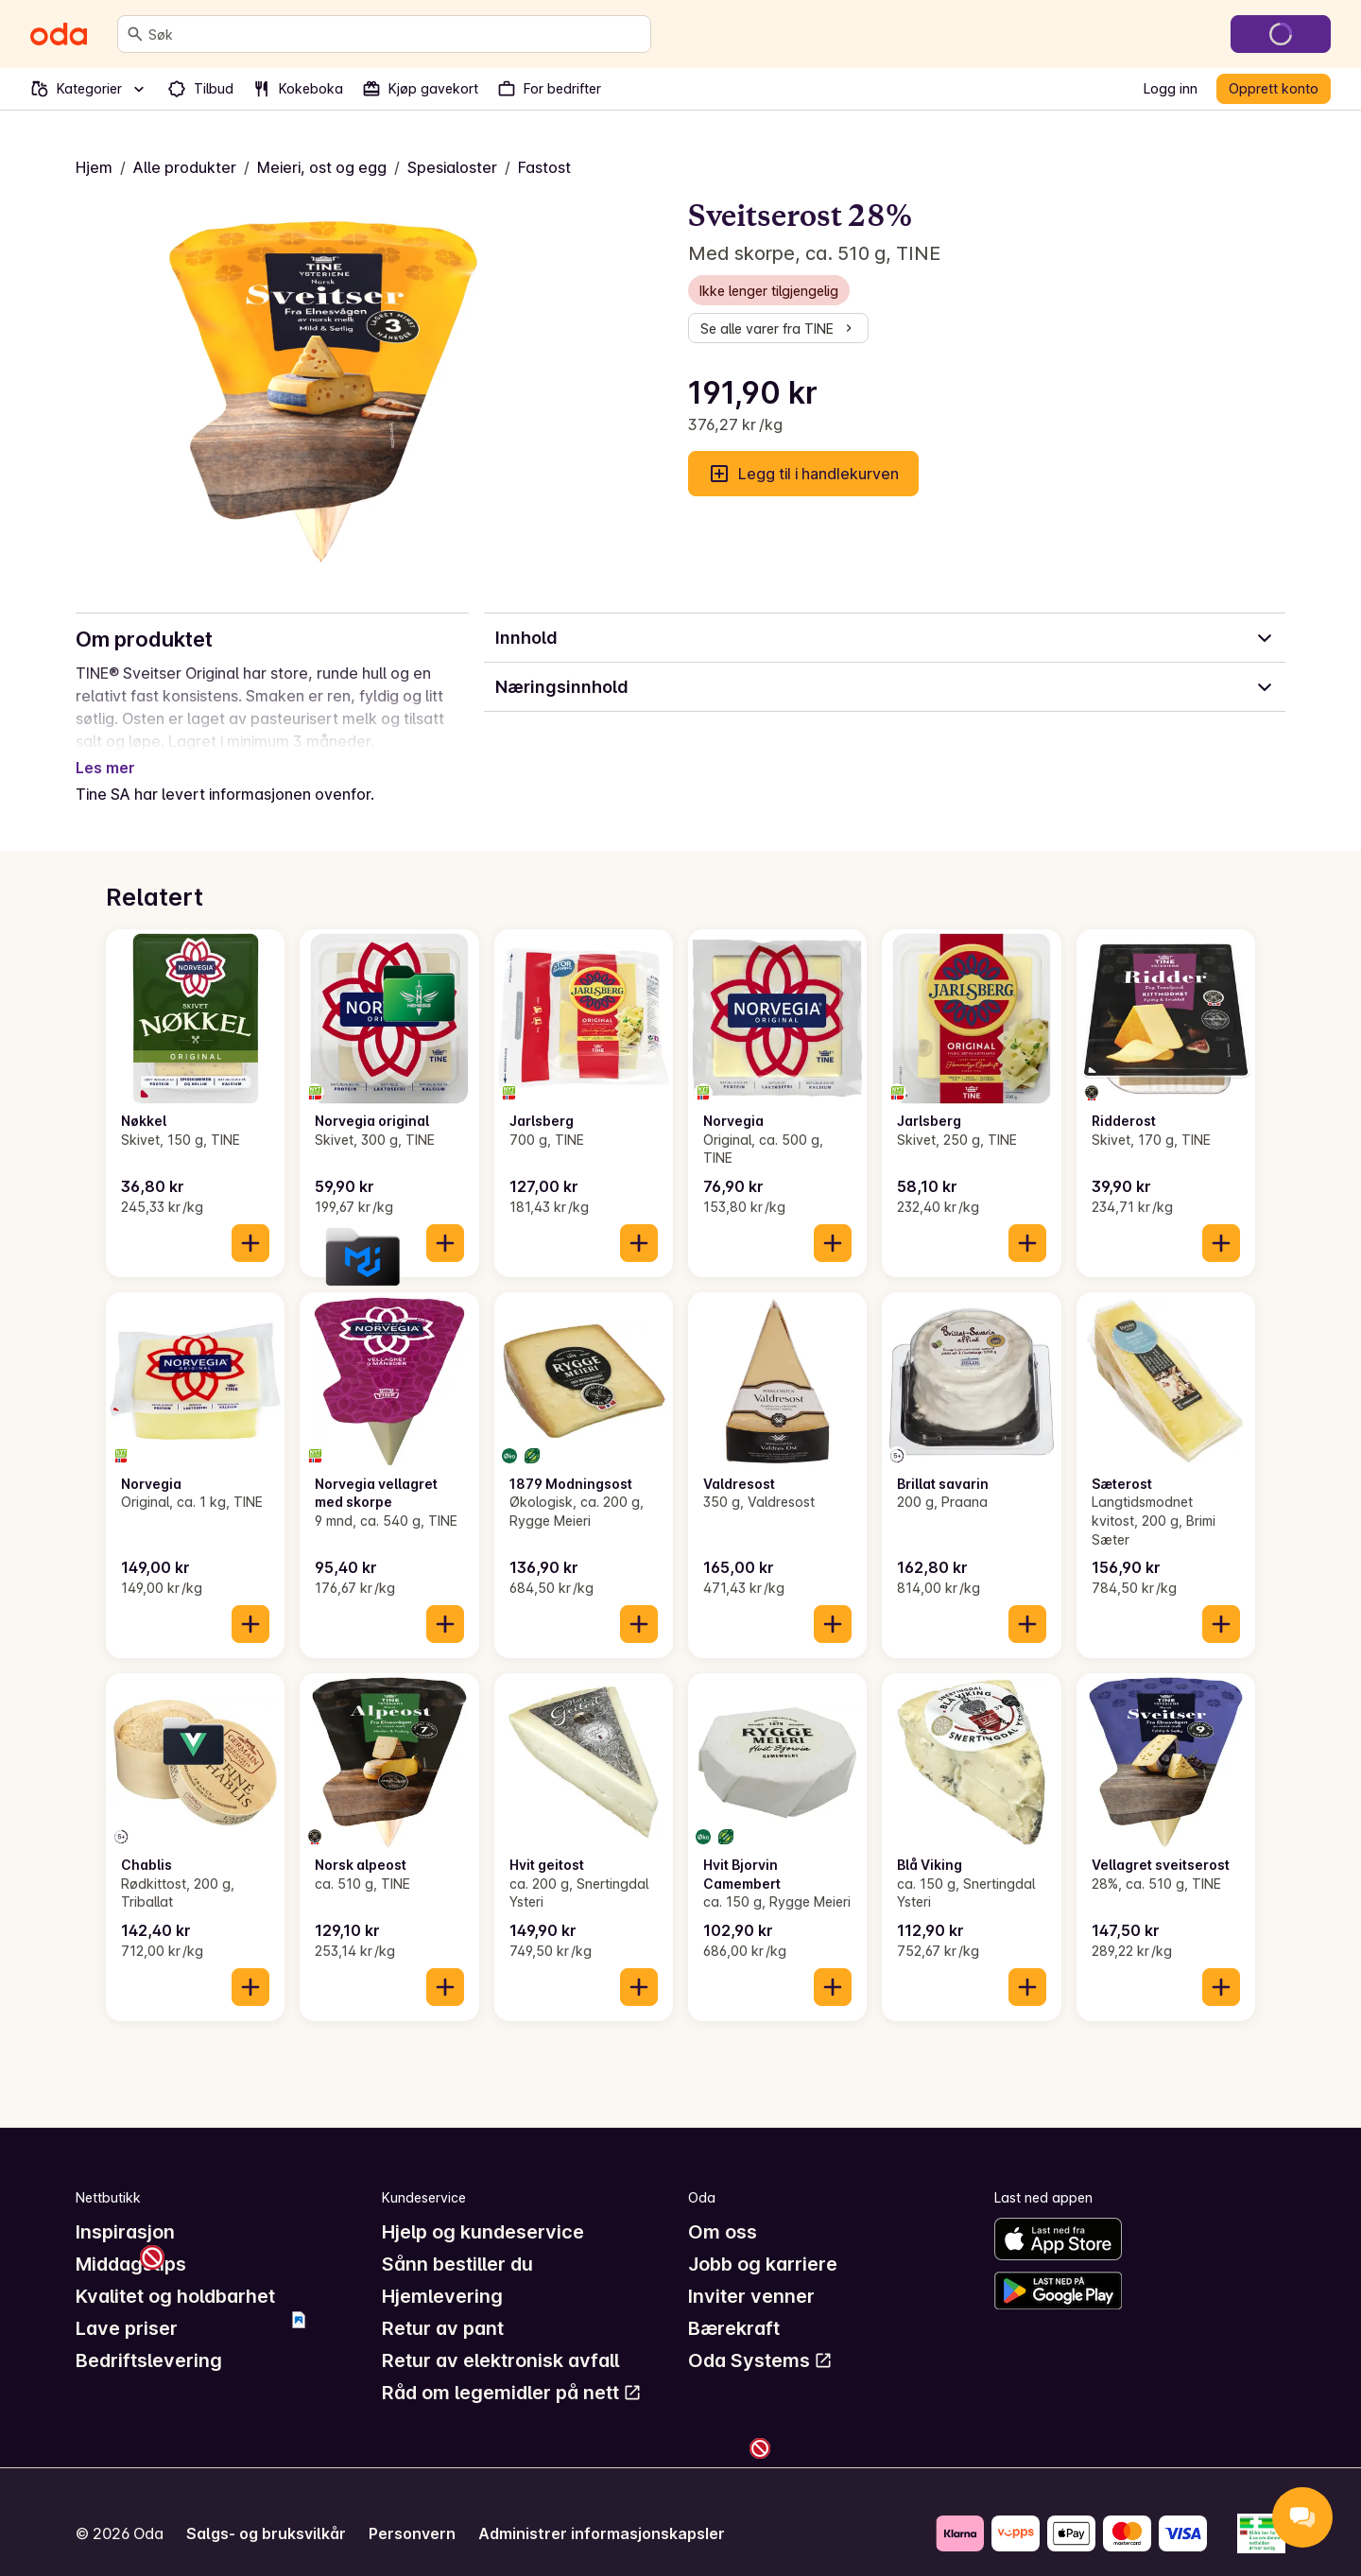 This screenshot has width=1361, height=2576. I want to click on open the nyk nemesis team or game folder, so click(419, 995).